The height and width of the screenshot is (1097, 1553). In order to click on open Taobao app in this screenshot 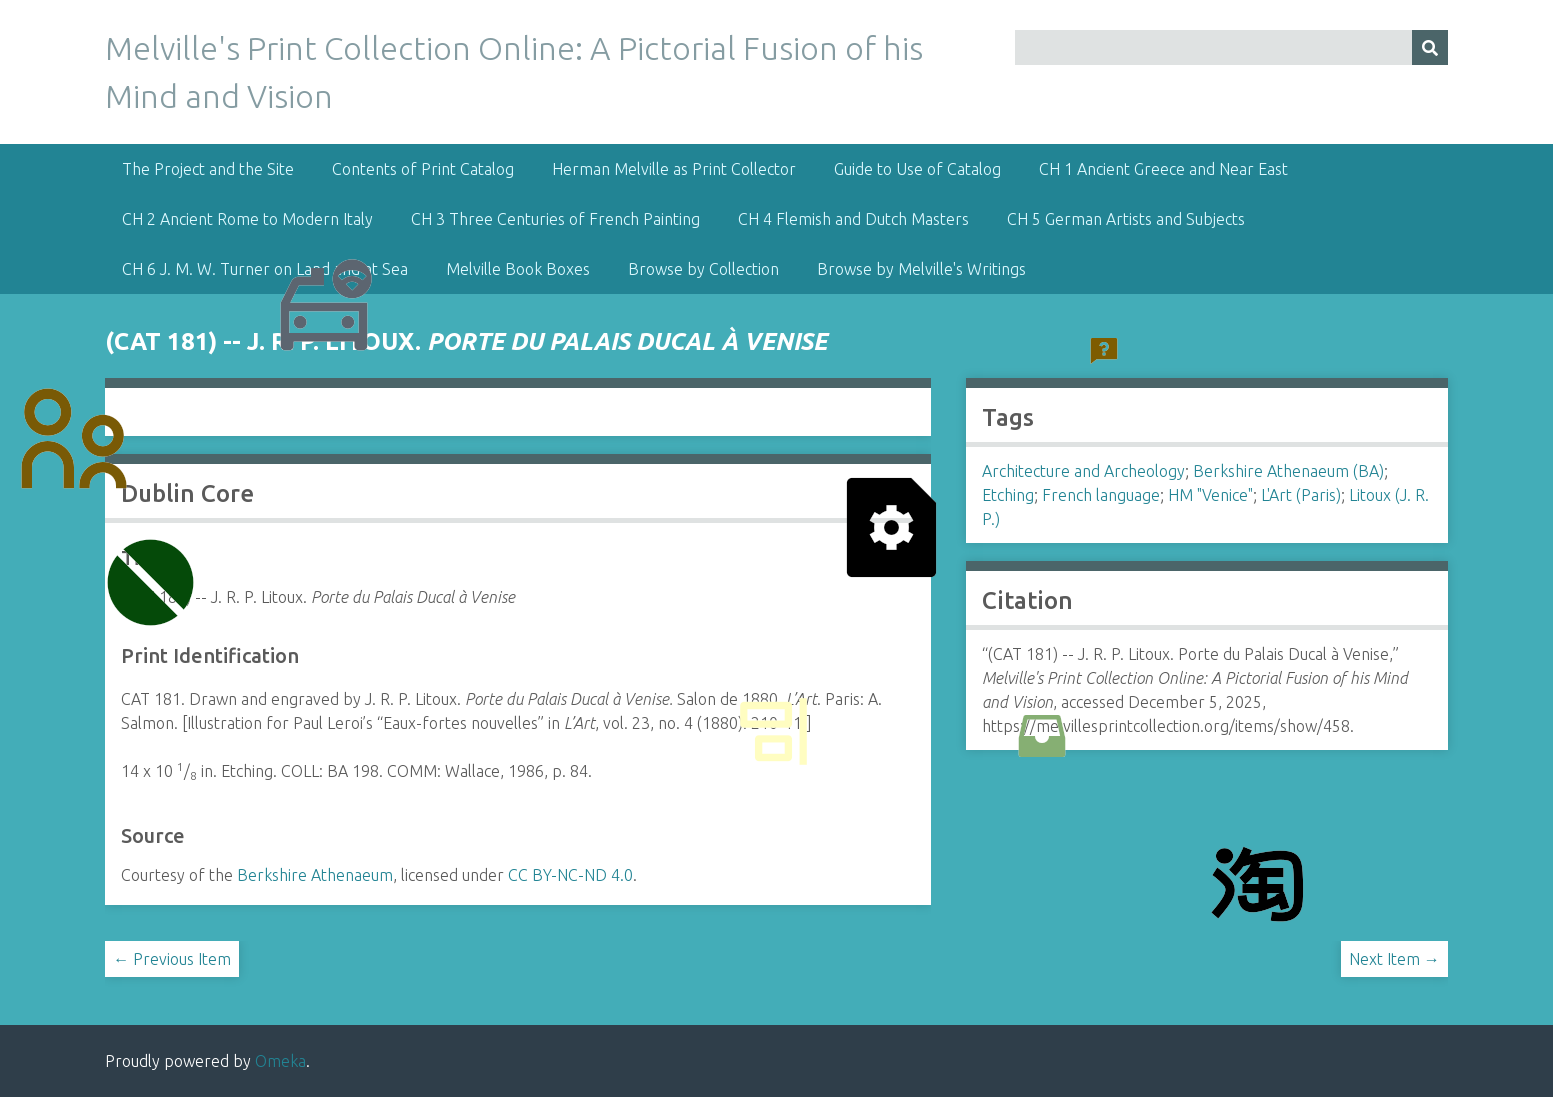, I will do `click(1256, 884)`.